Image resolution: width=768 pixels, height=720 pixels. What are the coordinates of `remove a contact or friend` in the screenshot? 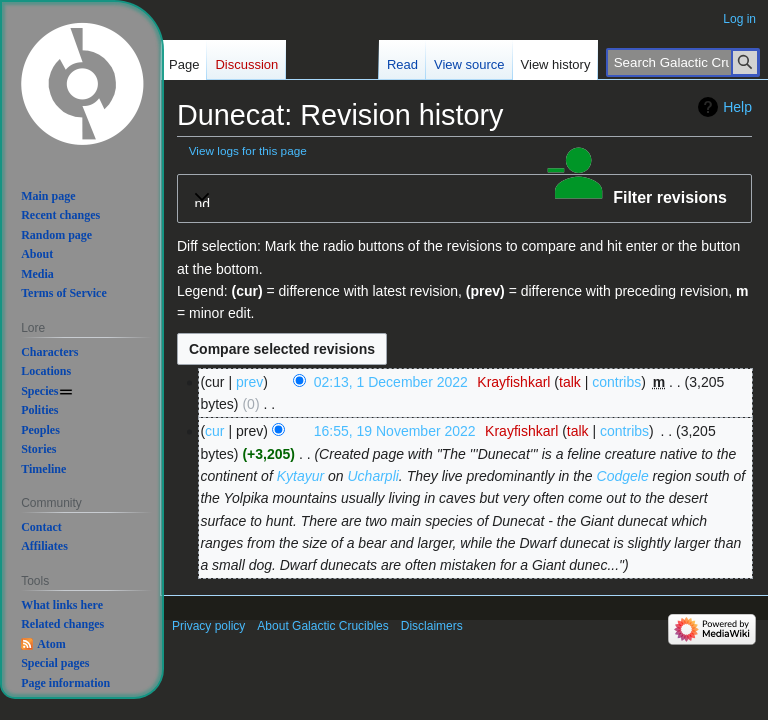 It's located at (575, 173).